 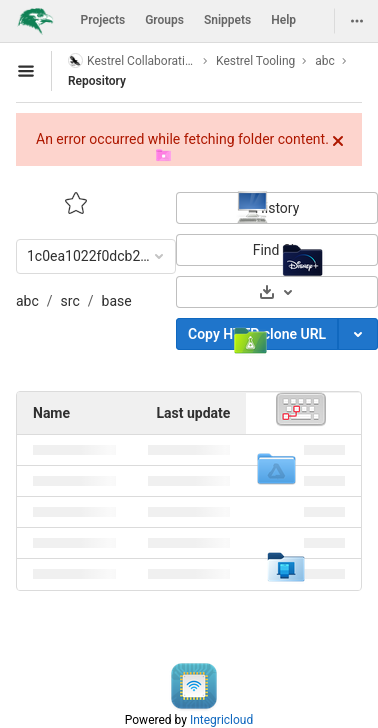 I want to click on folder for science or chemistry-related files, so click(x=250, y=341).